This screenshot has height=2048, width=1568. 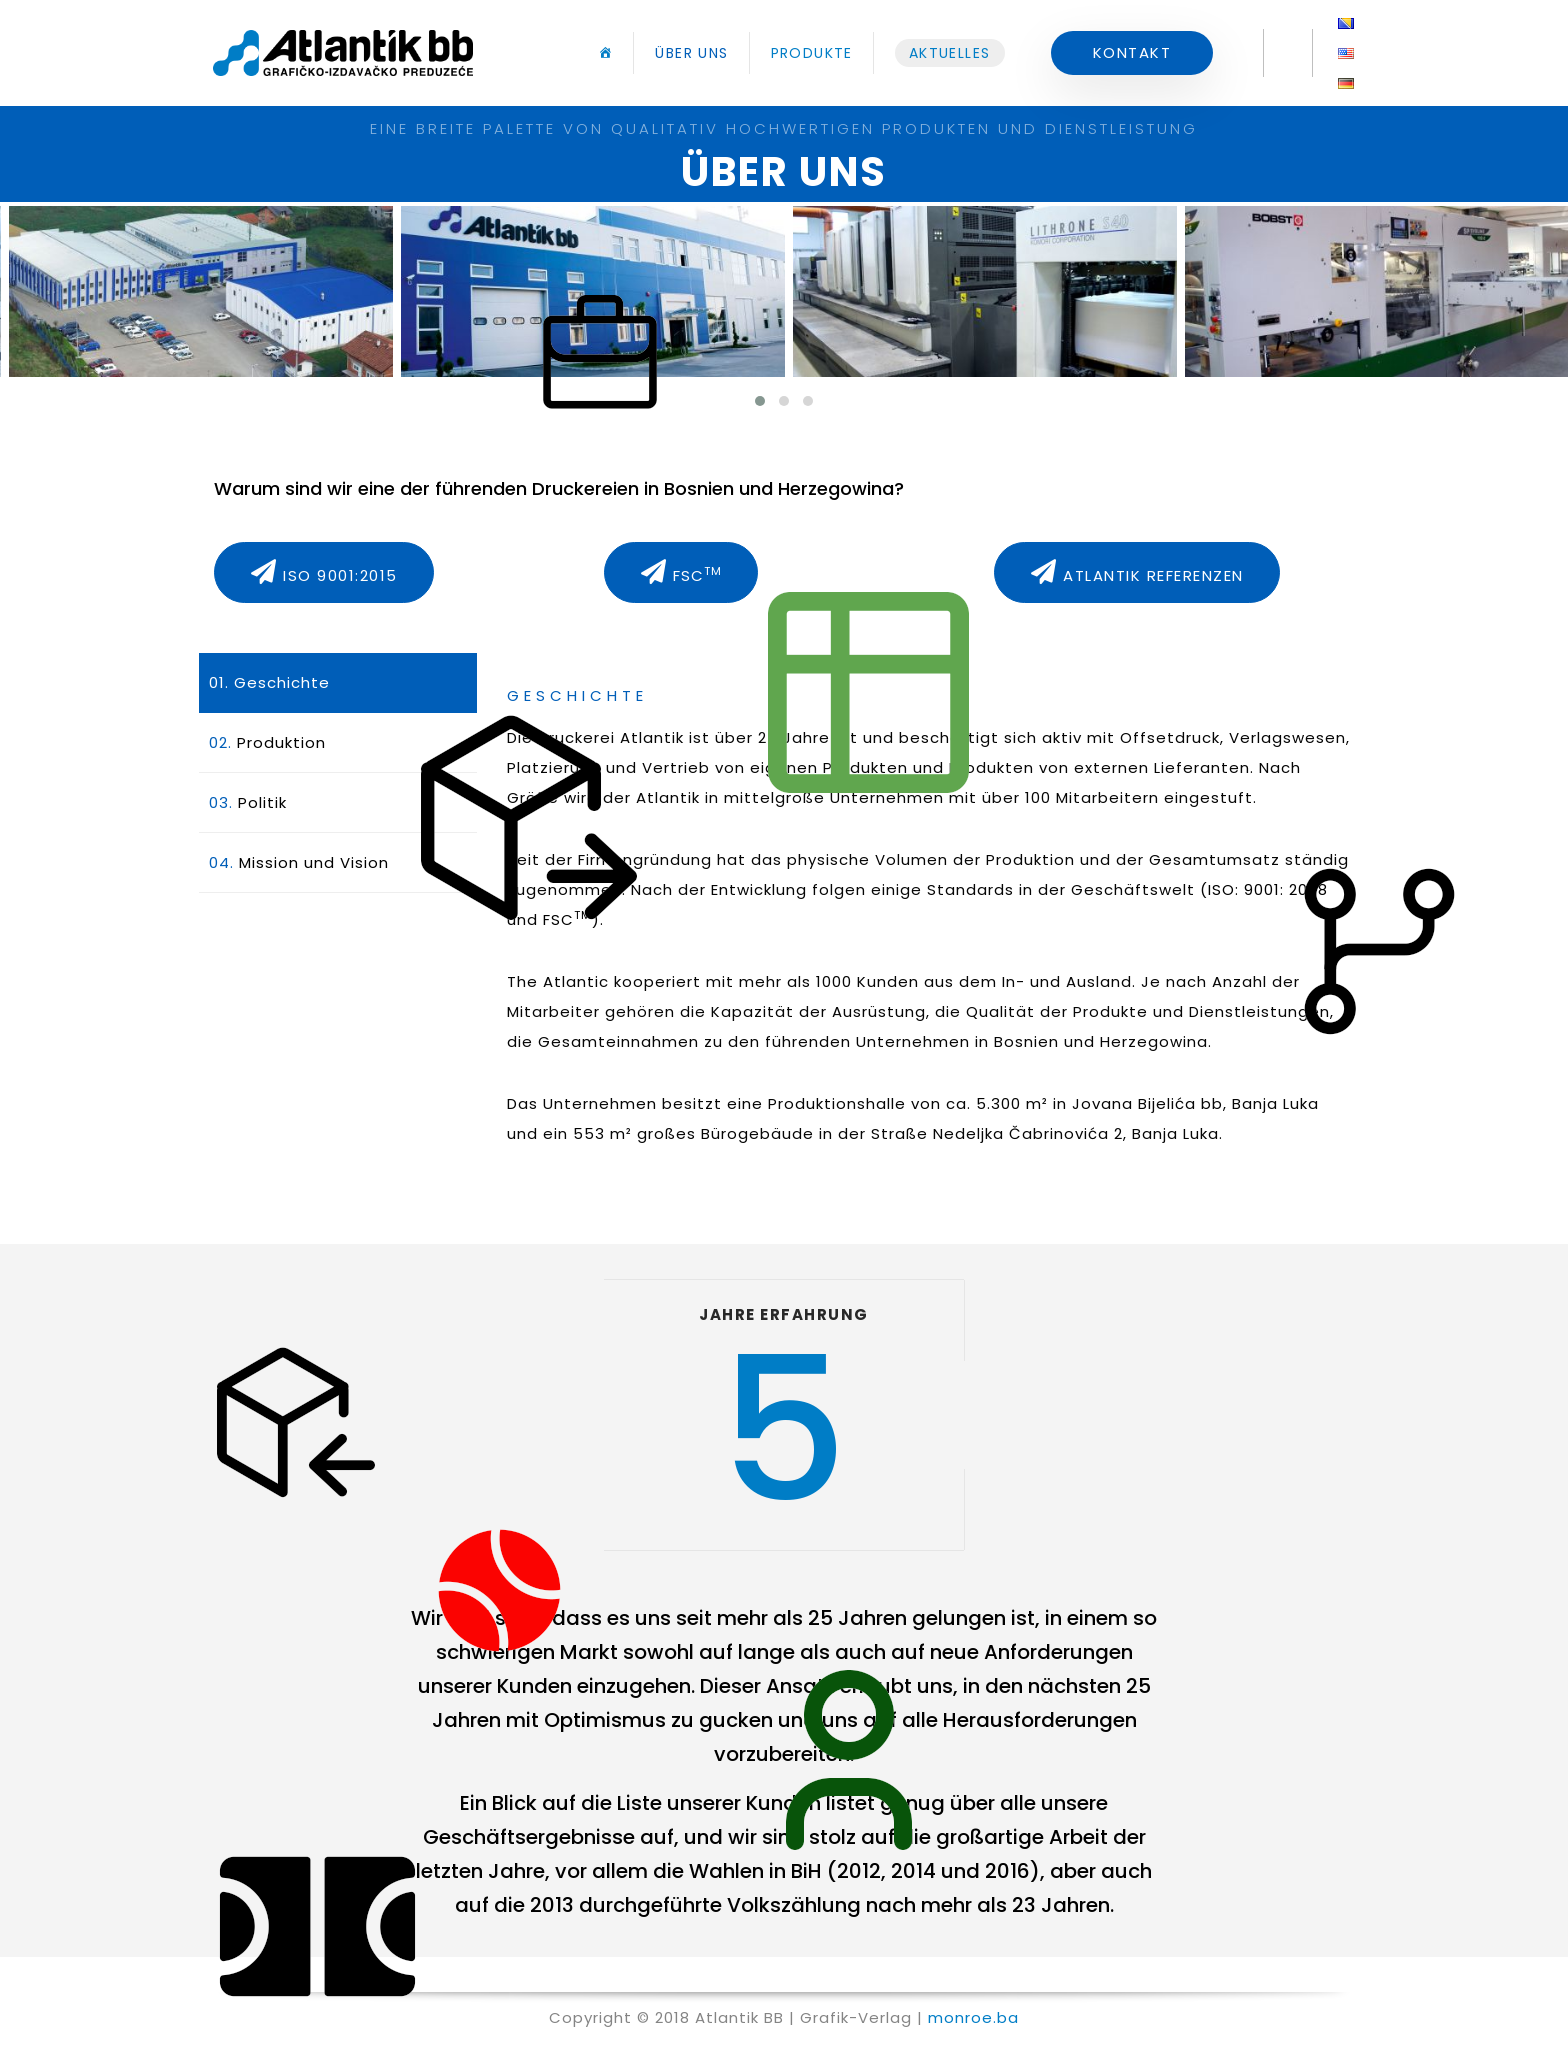 What do you see at coordinates (317, 1926) in the screenshot?
I see `view basketball court information` at bounding box center [317, 1926].